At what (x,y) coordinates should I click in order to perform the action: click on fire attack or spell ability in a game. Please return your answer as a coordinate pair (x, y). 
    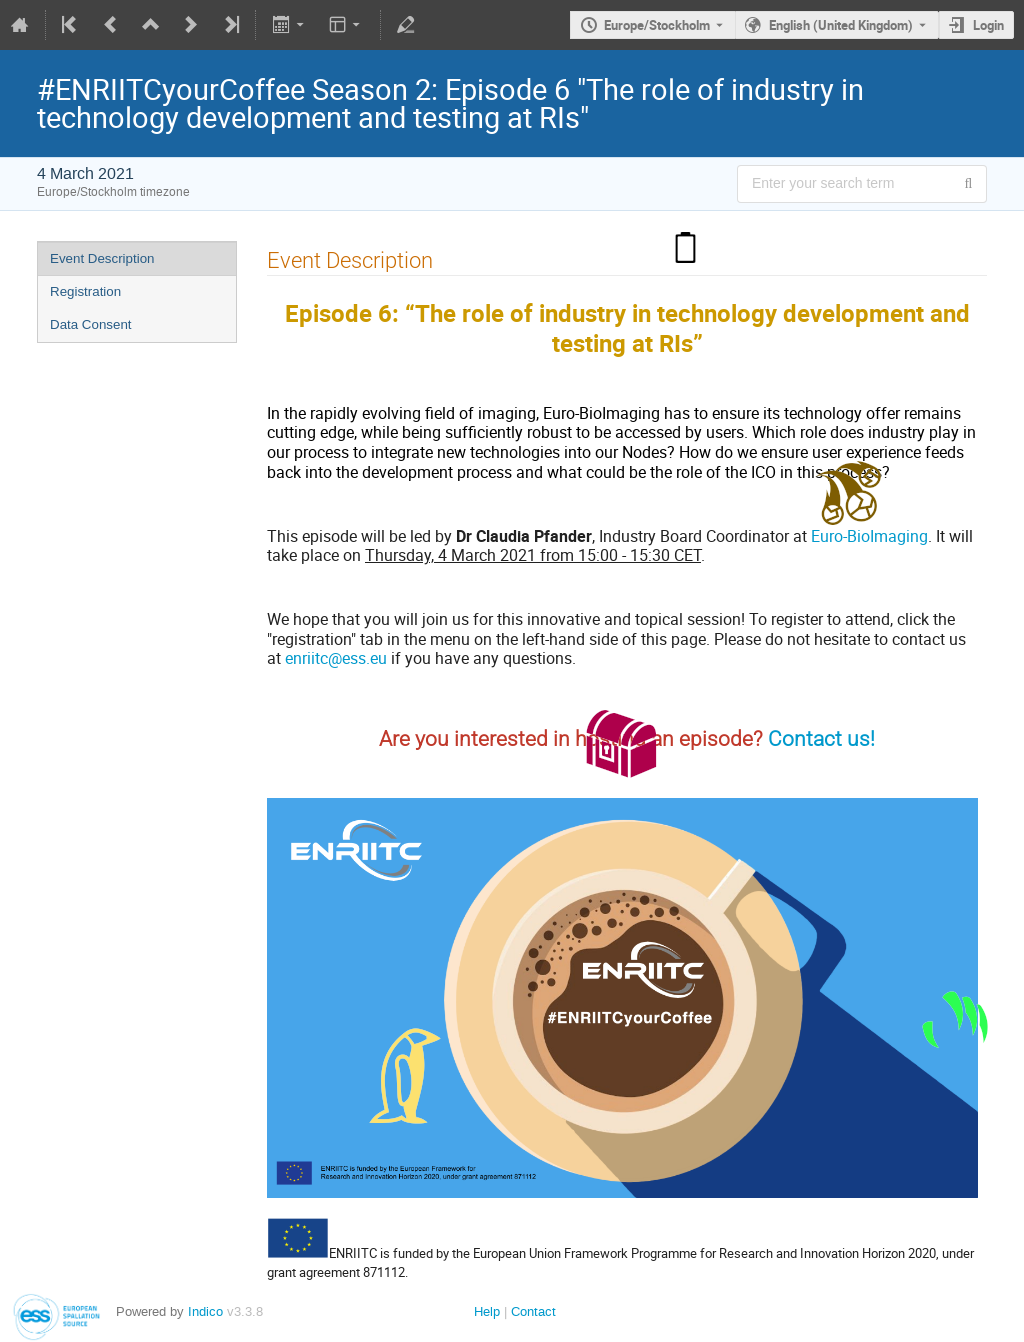
    Looking at the image, I should click on (847, 492).